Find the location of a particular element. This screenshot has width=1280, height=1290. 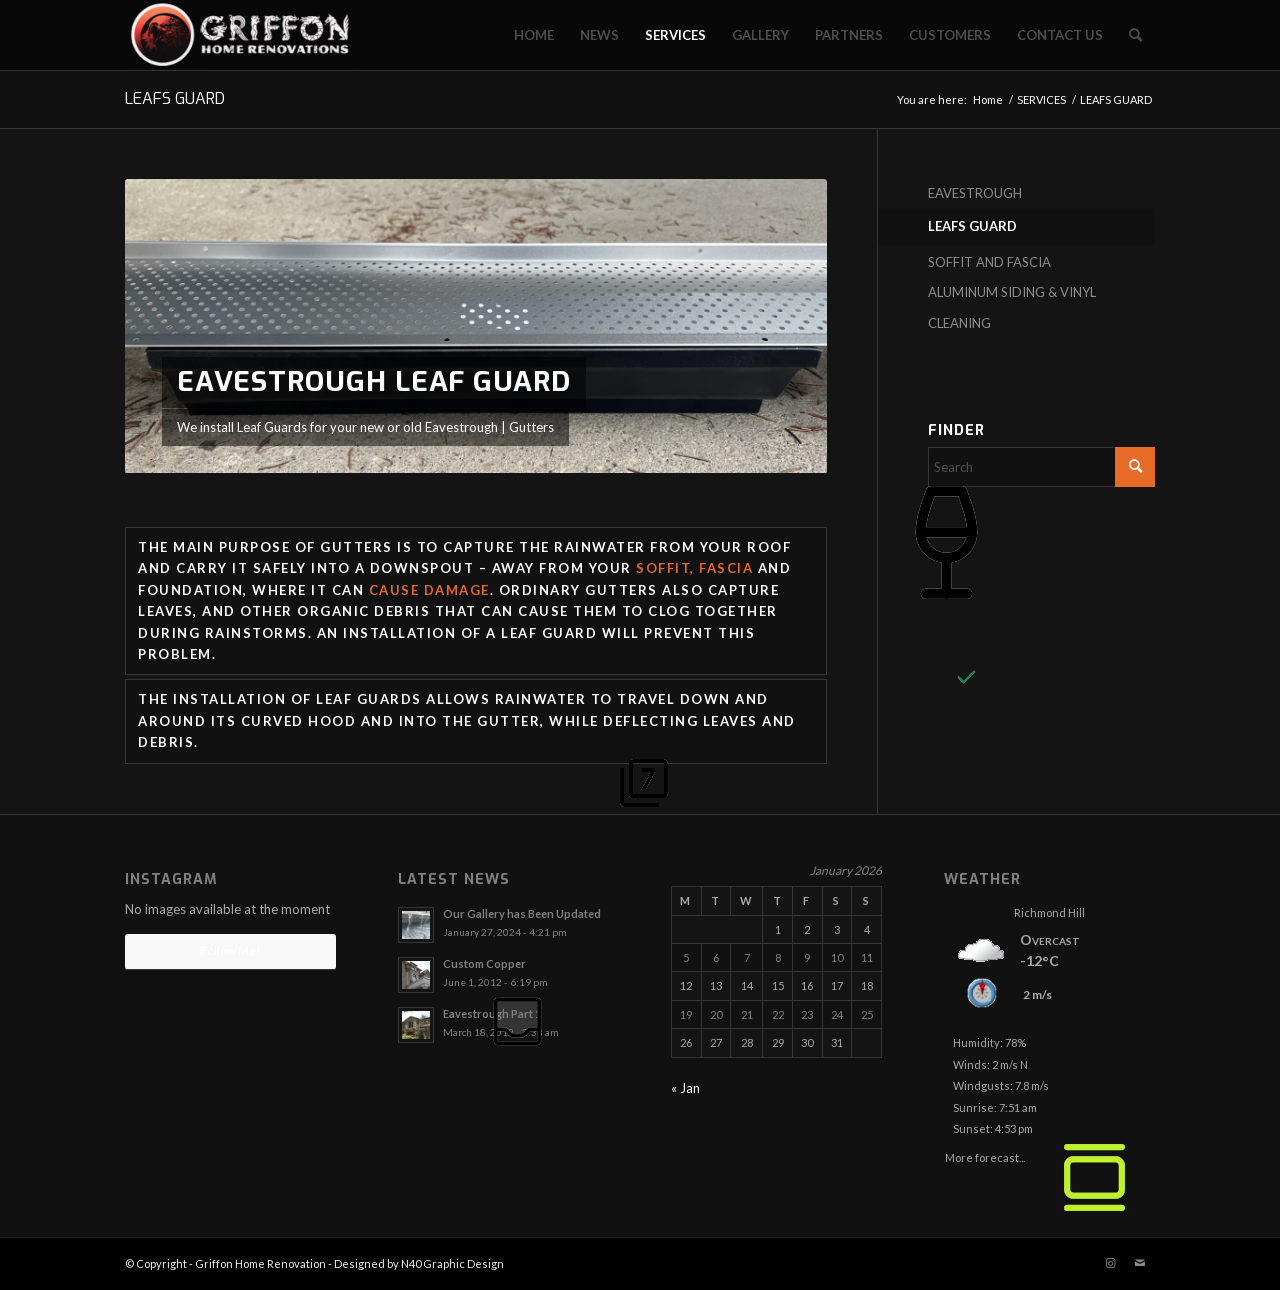

view inbox or incoming items is located at coordinates (517, 1021).